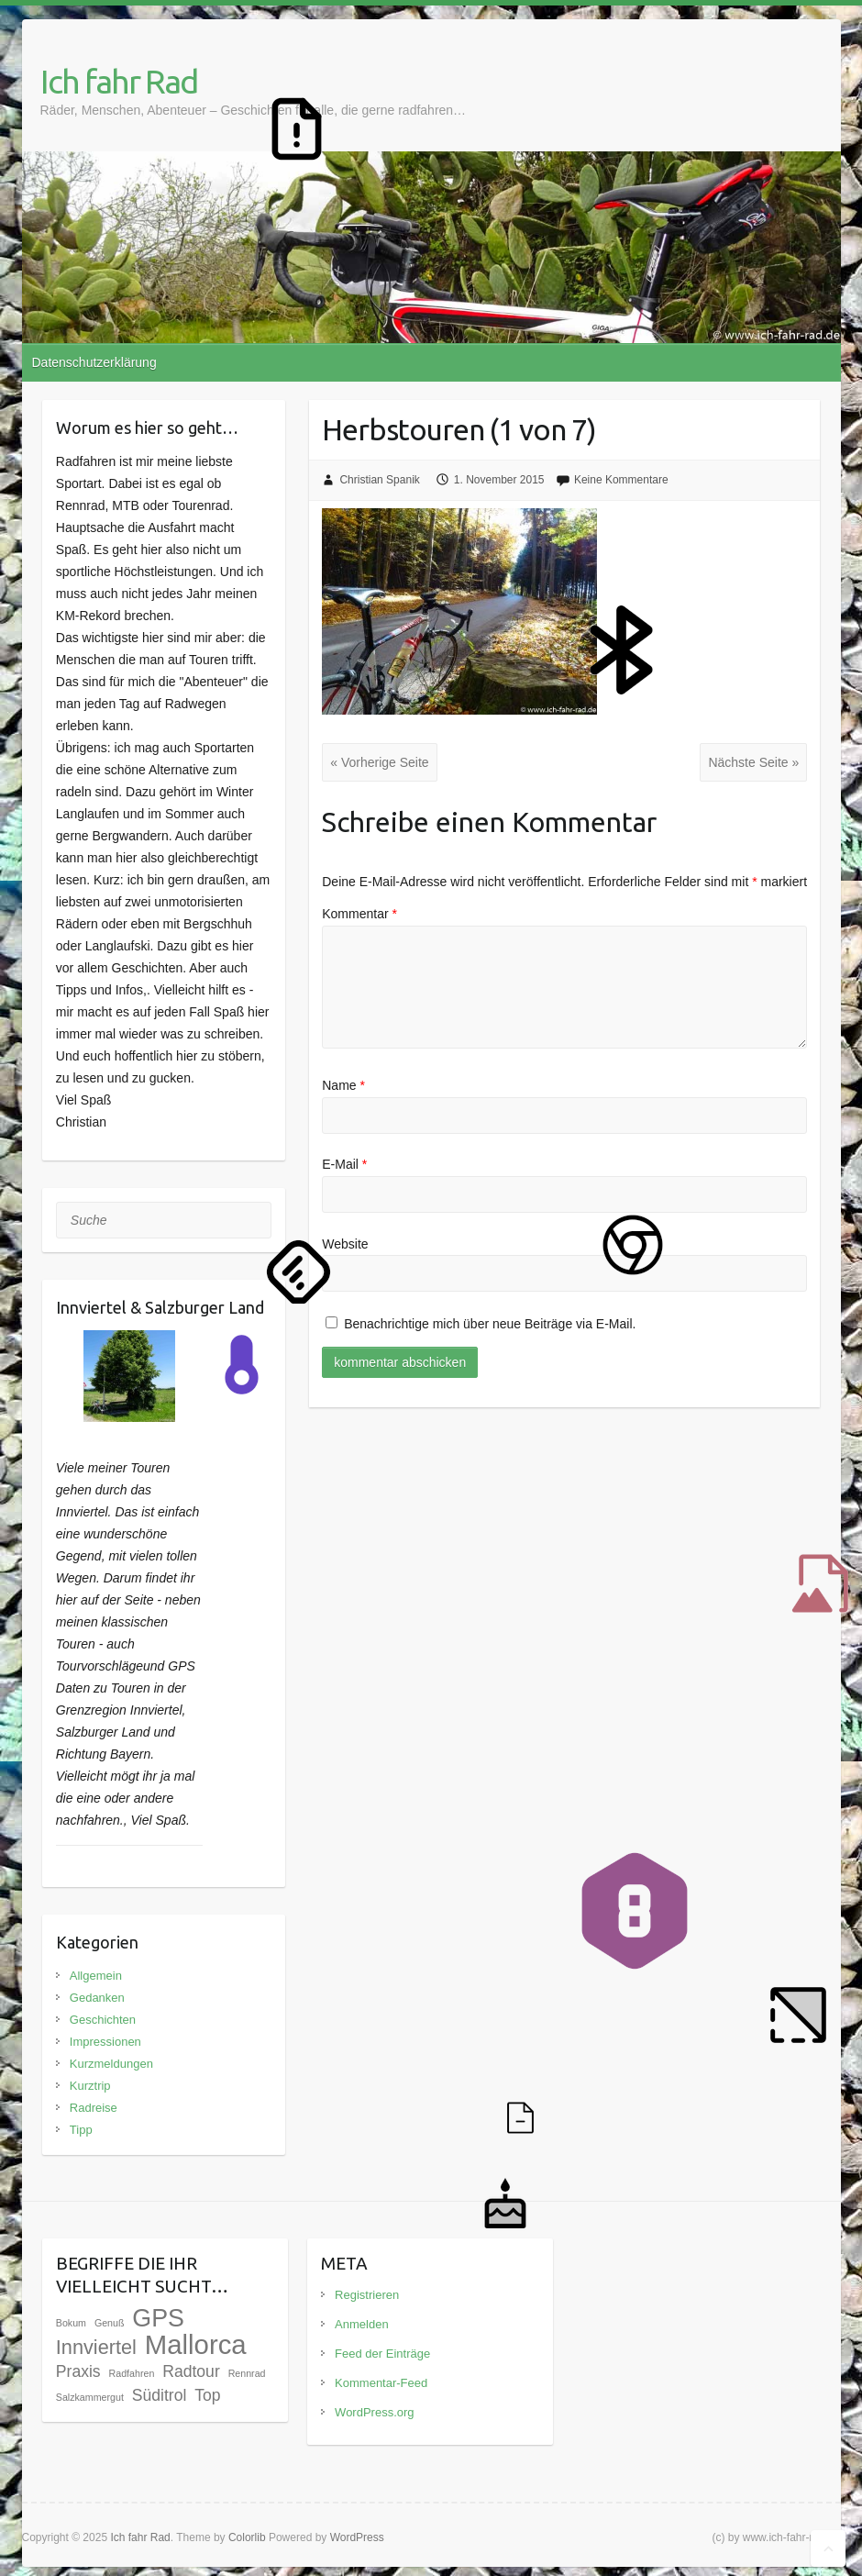  I want to click on view birthday or celebration events, so click(505, 2205).